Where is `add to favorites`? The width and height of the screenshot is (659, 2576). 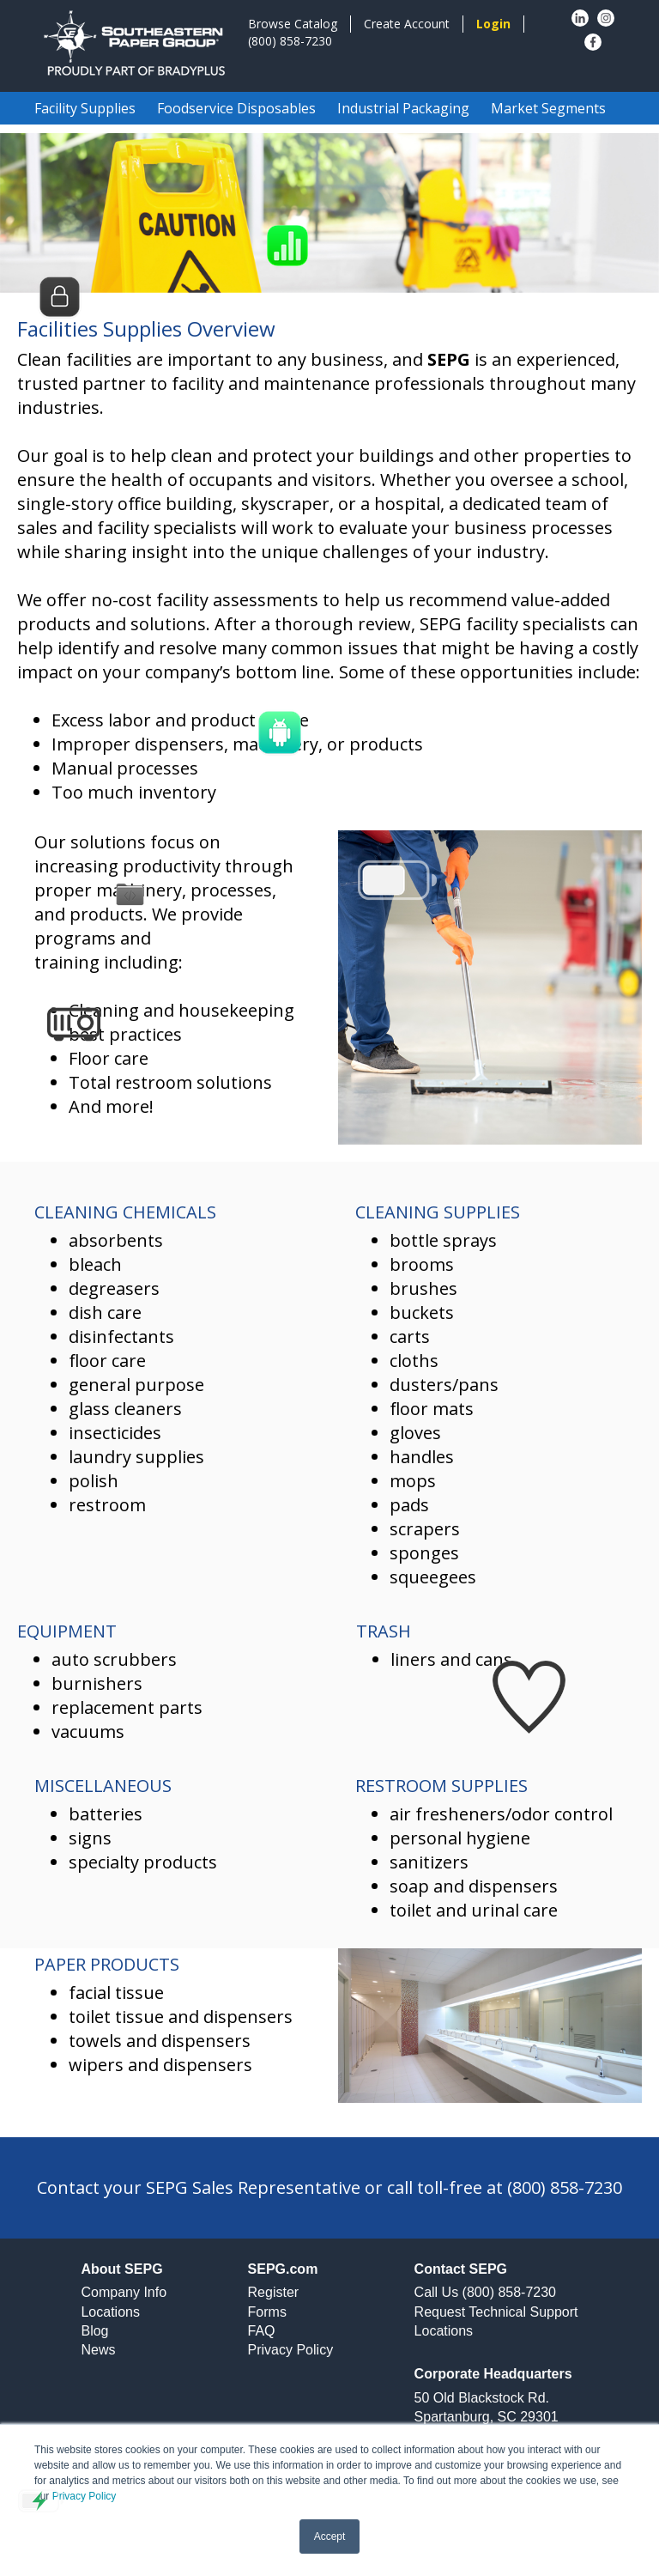
add to favorites is located at coordinates (529, 1697).